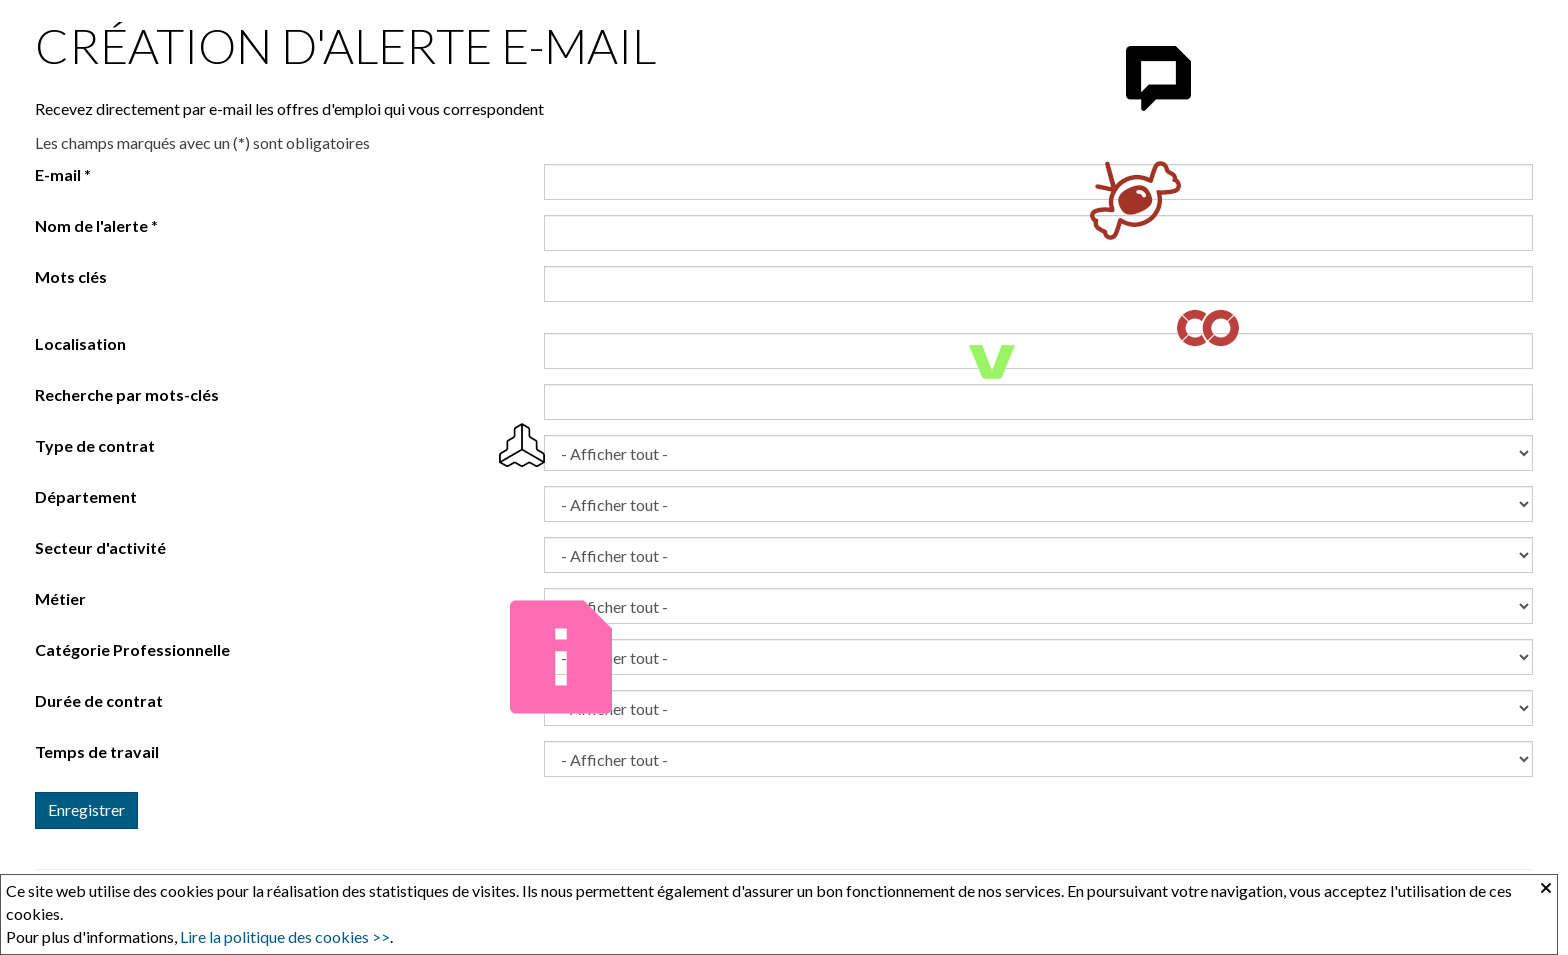 Image resolution: width=1568 pixels, height=955 pixels. I want to click on view file details or properties, so click(561, 657).